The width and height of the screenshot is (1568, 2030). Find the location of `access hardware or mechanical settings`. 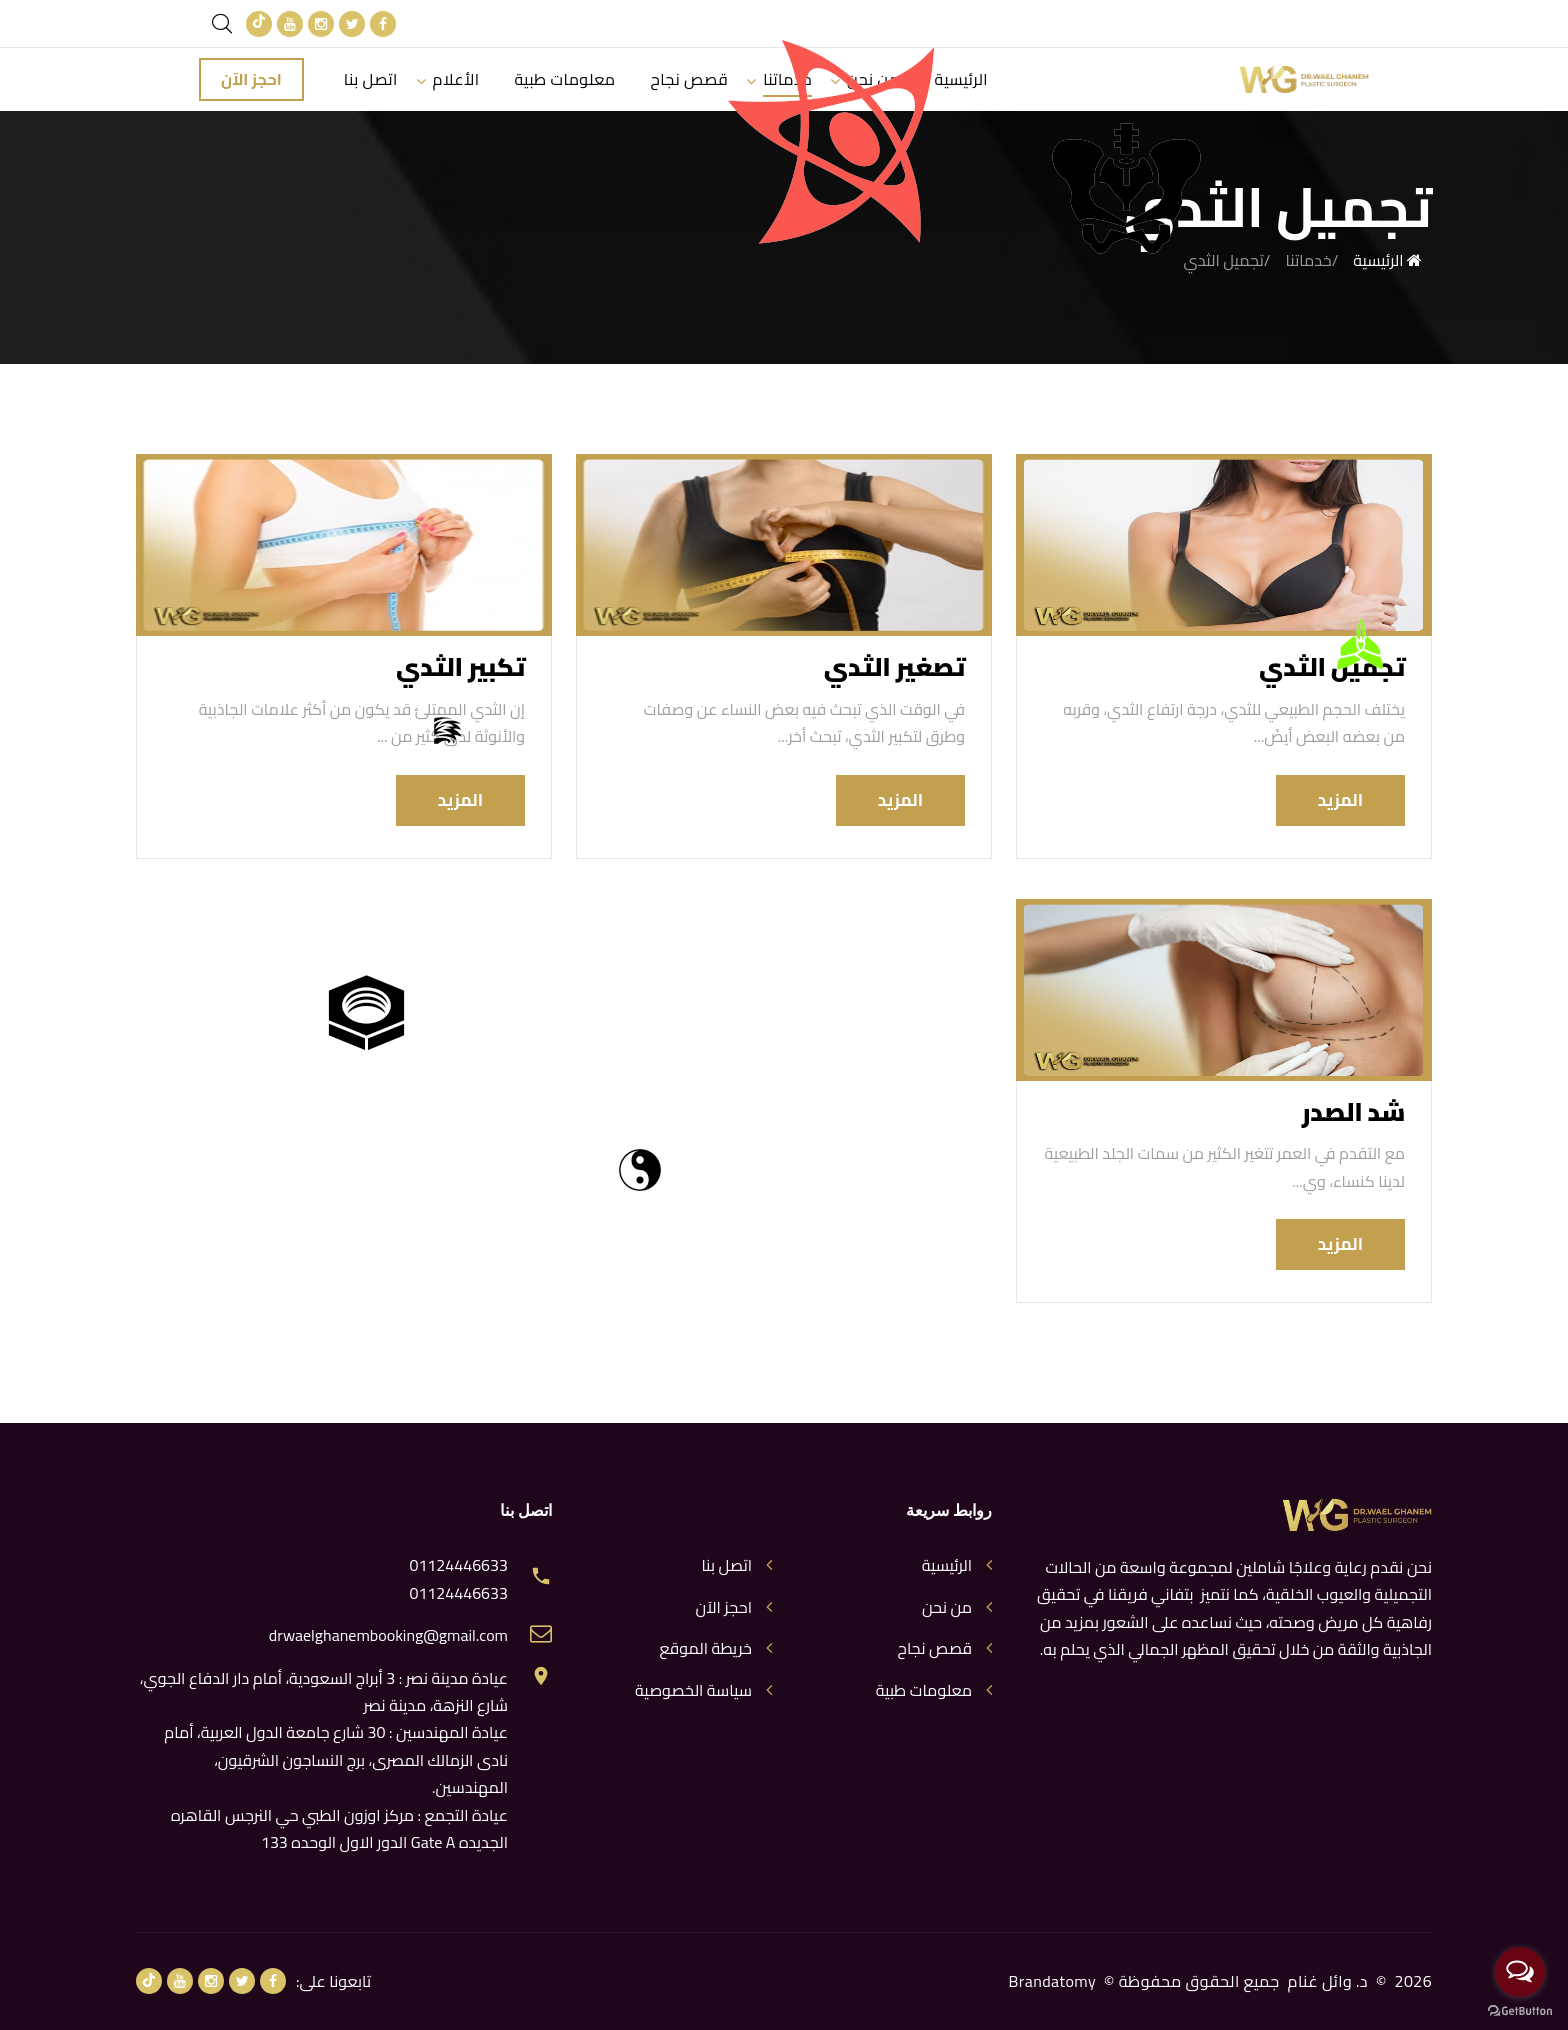

access hardware or mechanical settings is located at coordinates (366, 1012).